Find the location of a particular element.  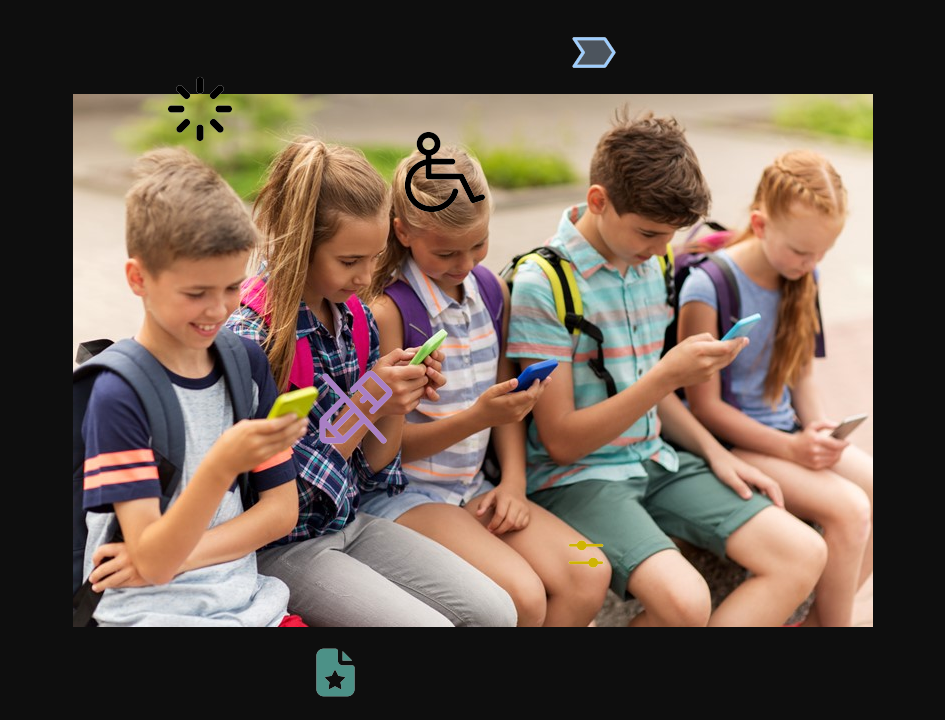

indicates wheelchair accessible facilities is located at coordinates (437, 173).